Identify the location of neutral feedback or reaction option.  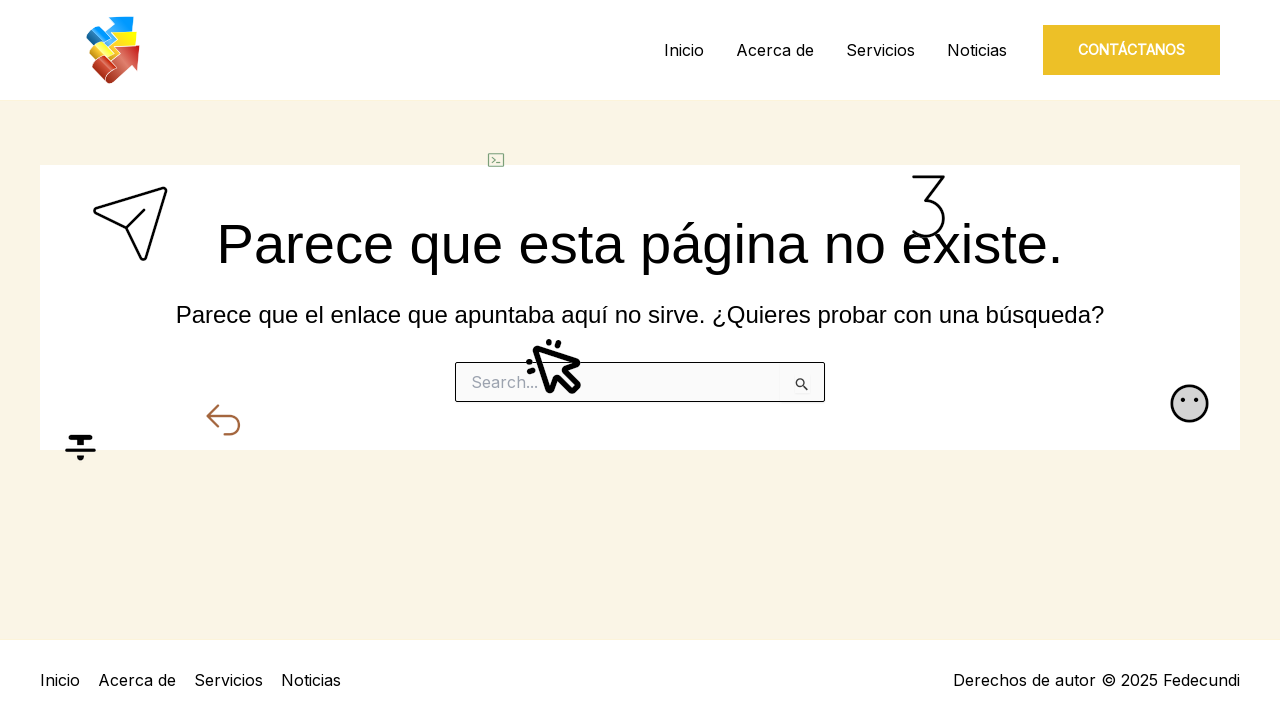
(1189, 403).